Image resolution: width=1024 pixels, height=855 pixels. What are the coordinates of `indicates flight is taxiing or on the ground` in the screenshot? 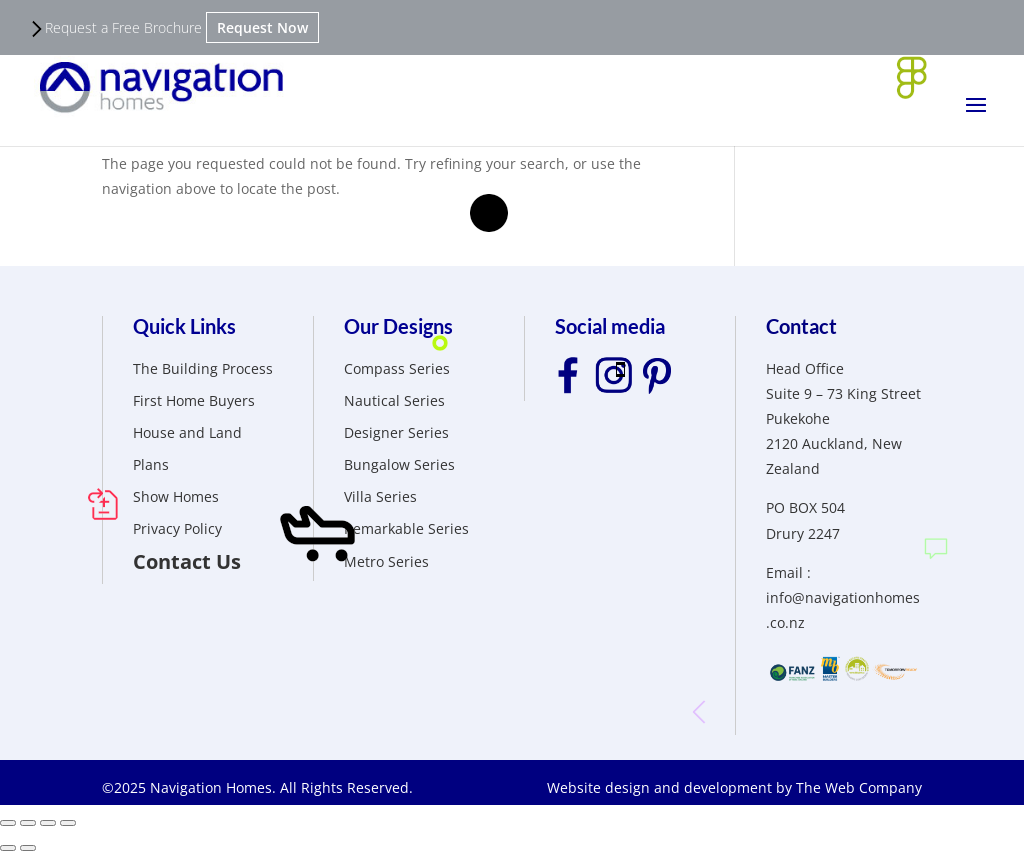 It's located at (317, 532).